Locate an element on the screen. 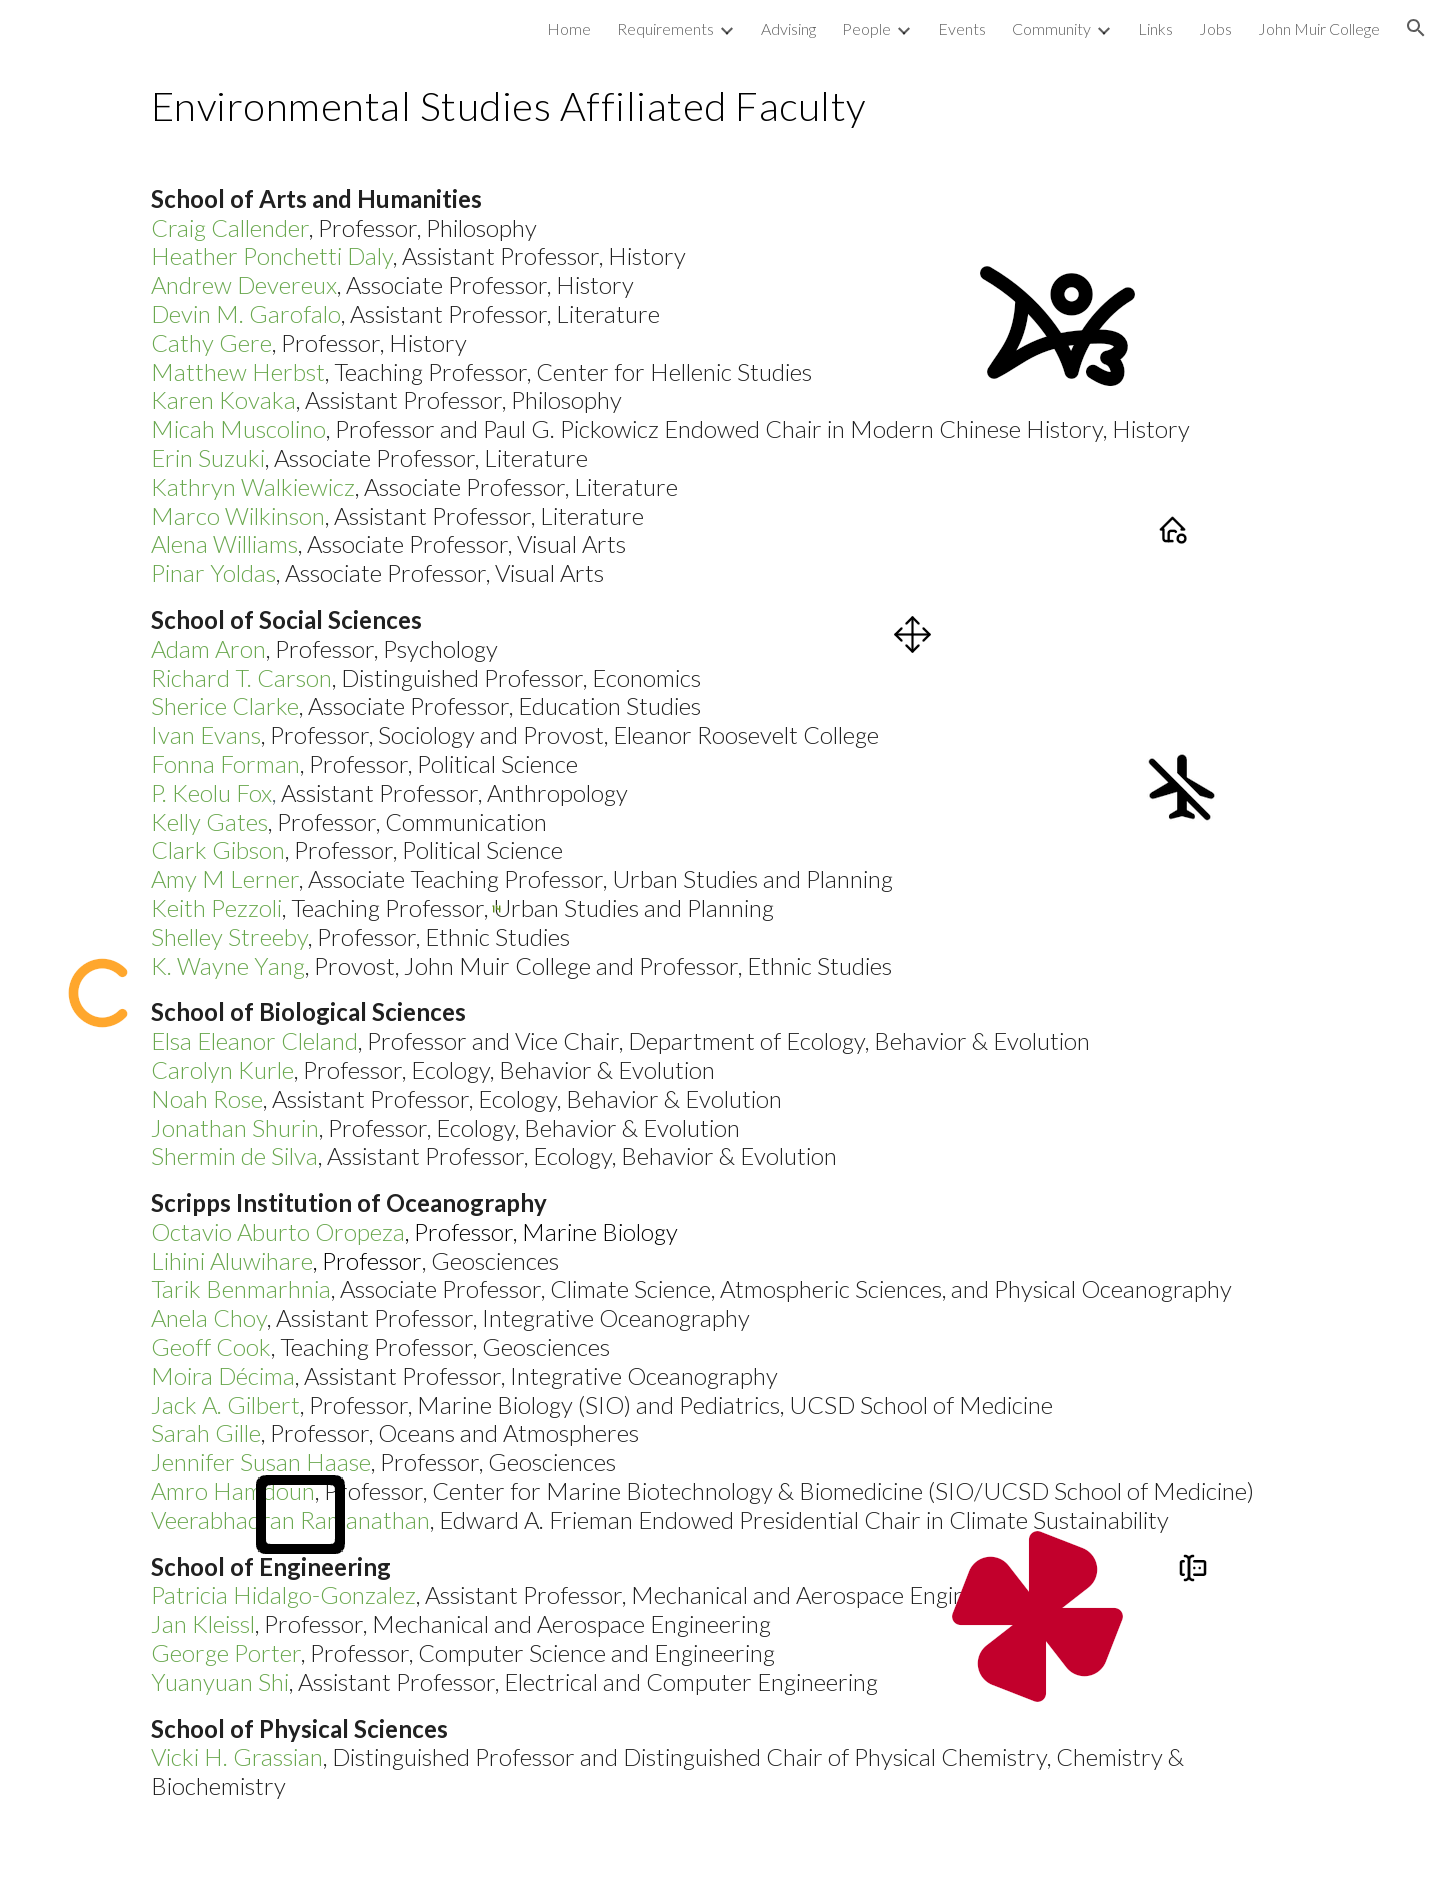 The image size is (1440, 1887). access forms and surveys is located at coordinates (1193, 1568).